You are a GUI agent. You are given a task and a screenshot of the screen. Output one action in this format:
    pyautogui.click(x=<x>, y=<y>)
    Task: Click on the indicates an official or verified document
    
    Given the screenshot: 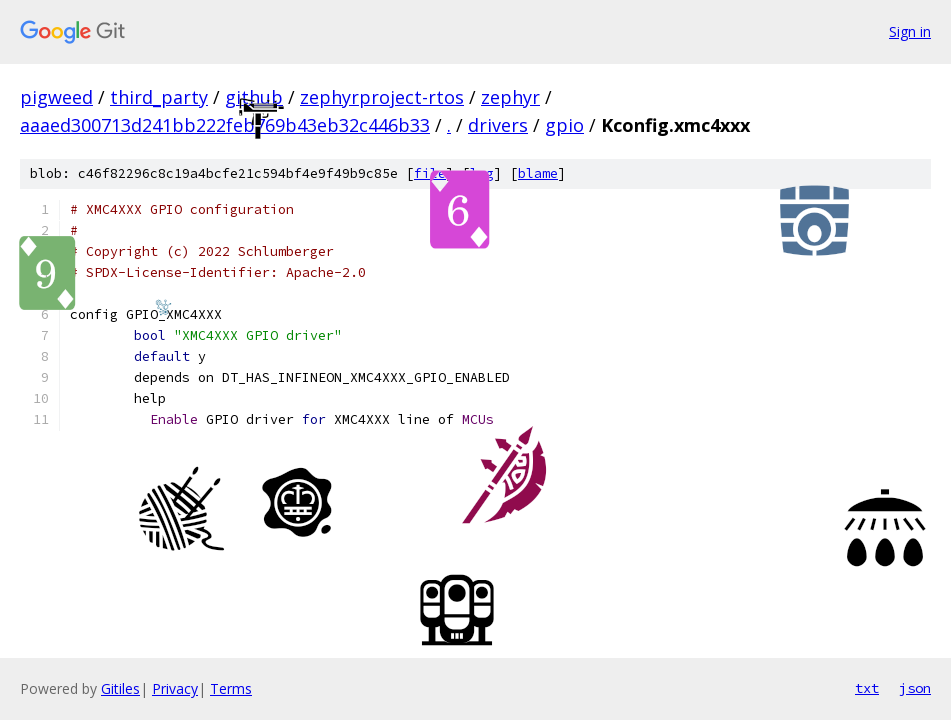 What is the action you would take?
    pyautogui.click(x=297, y=502)
    